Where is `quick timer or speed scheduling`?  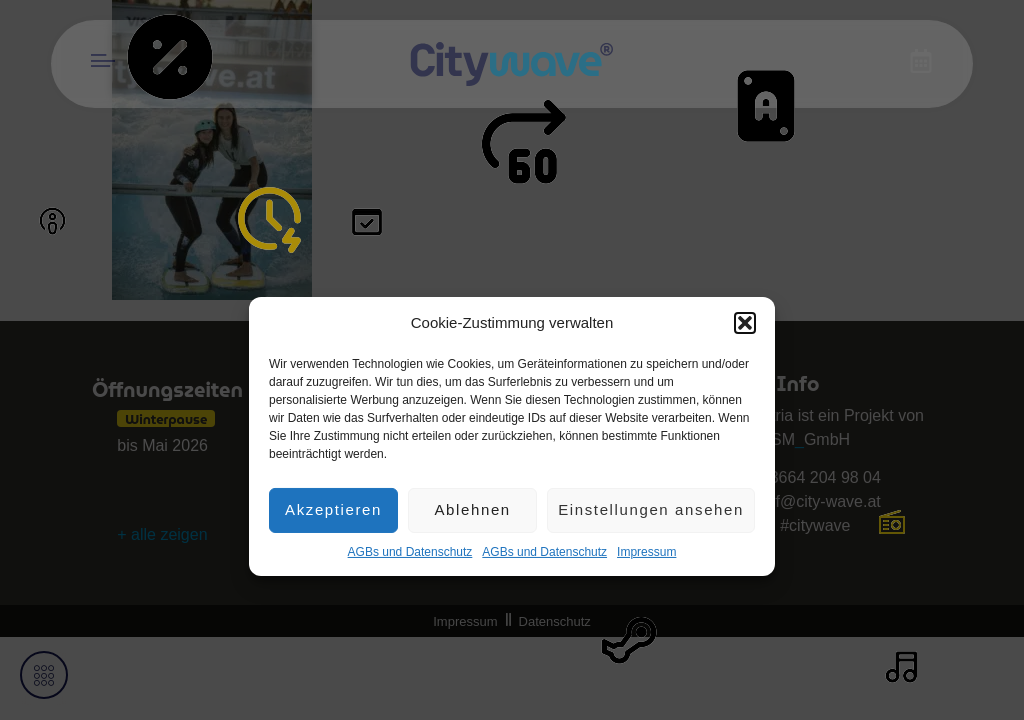 quick timer or speed scheduling is located at coordinates (269, 218).